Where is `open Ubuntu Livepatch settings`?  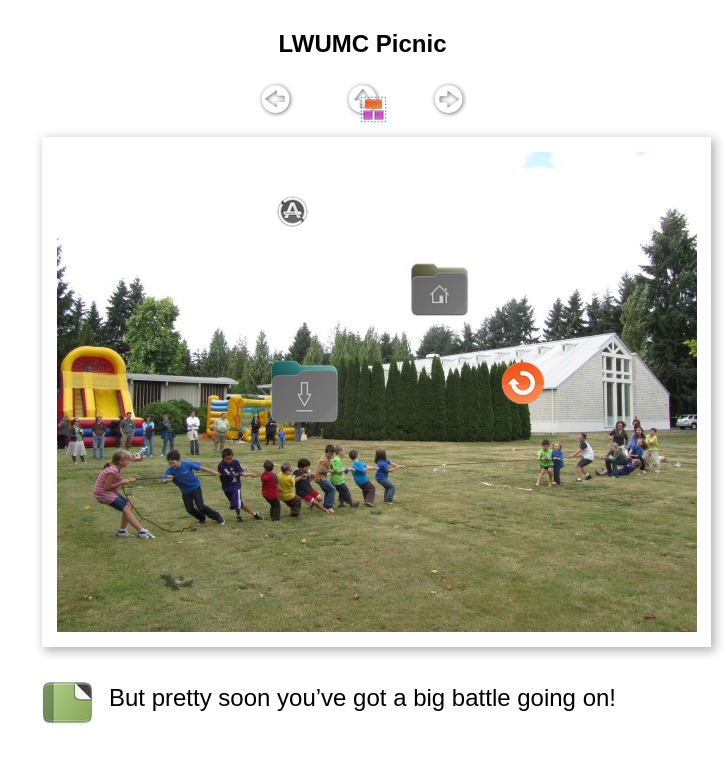
open Ubuntu Livepatch settings is located at coordinates (523, 383).